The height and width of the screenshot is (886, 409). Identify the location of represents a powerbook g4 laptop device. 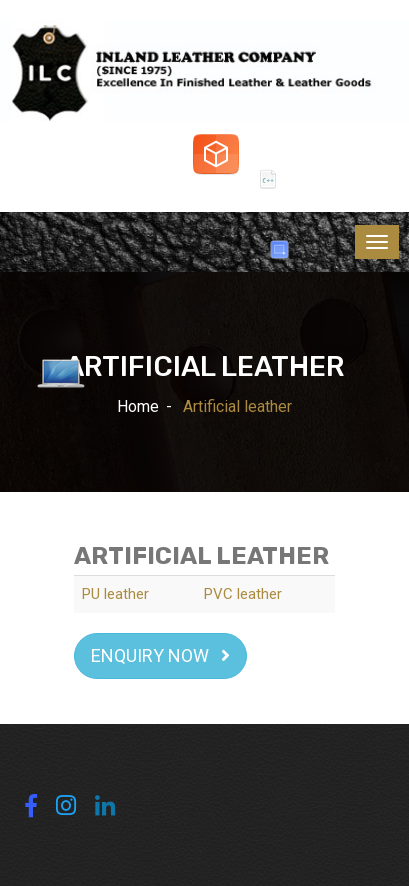
(61, 372).